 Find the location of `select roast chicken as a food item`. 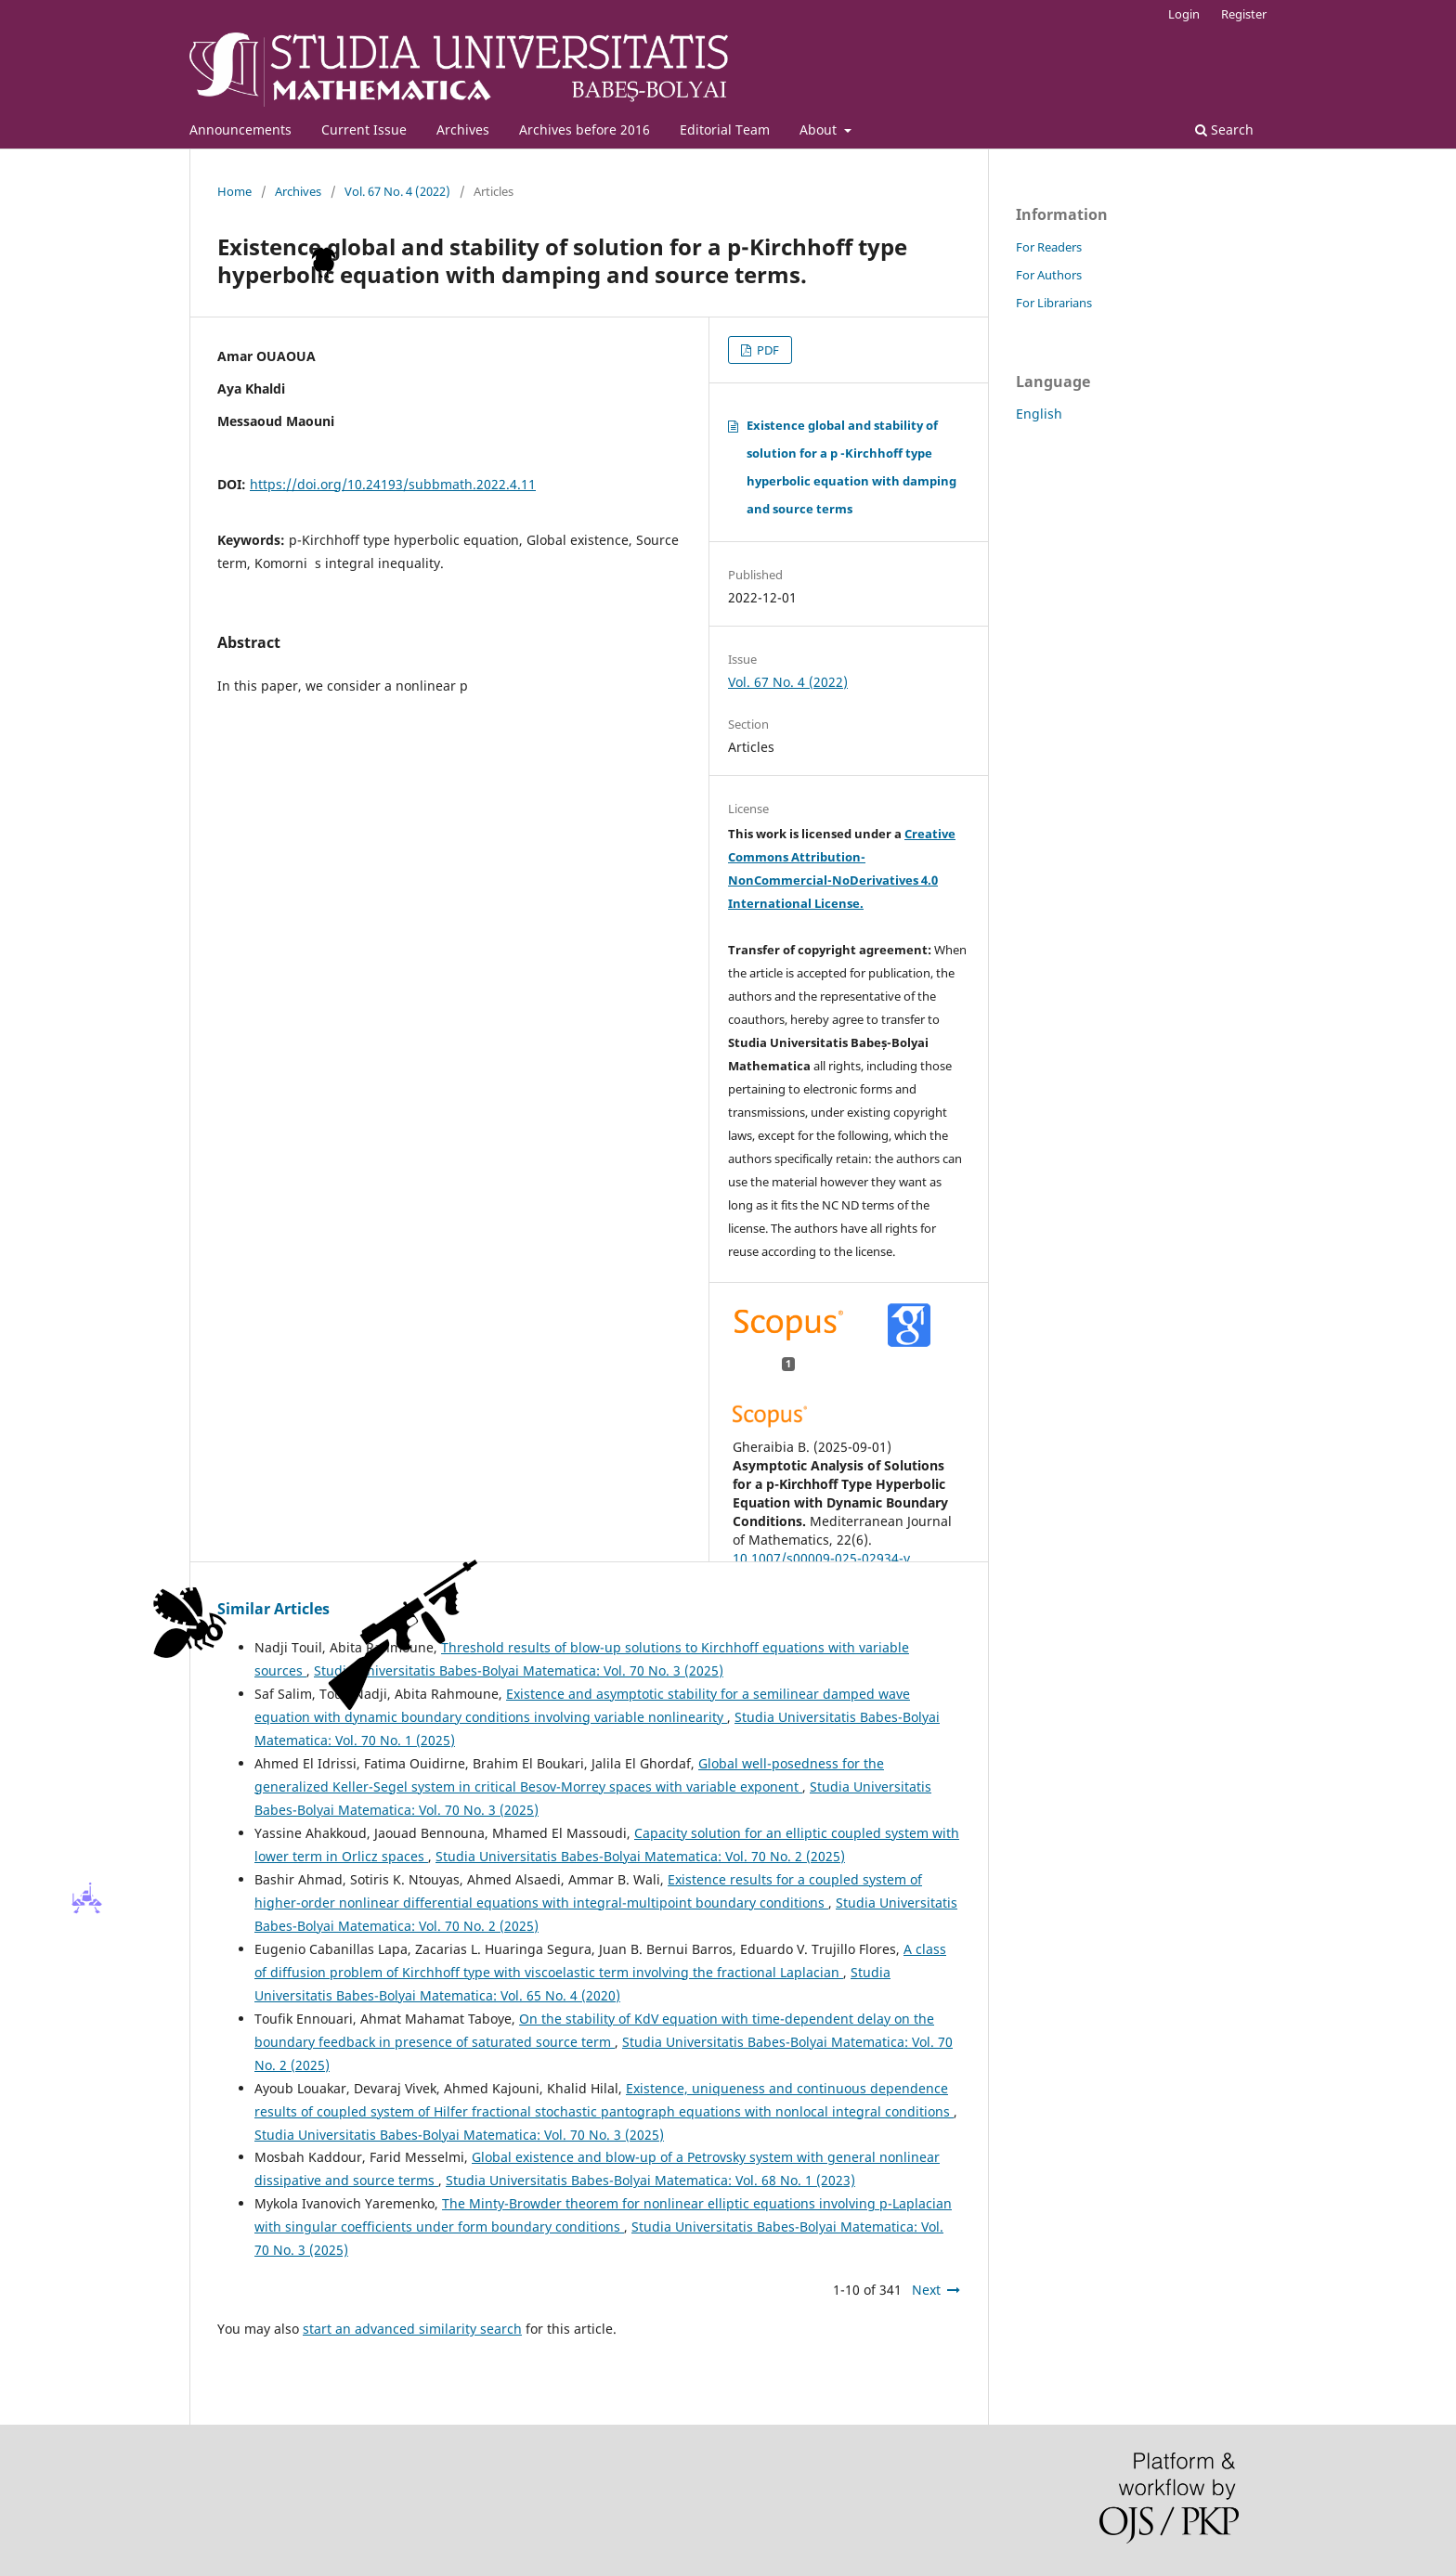

select roast chicken as a food item is located at coordinates (324, 263).